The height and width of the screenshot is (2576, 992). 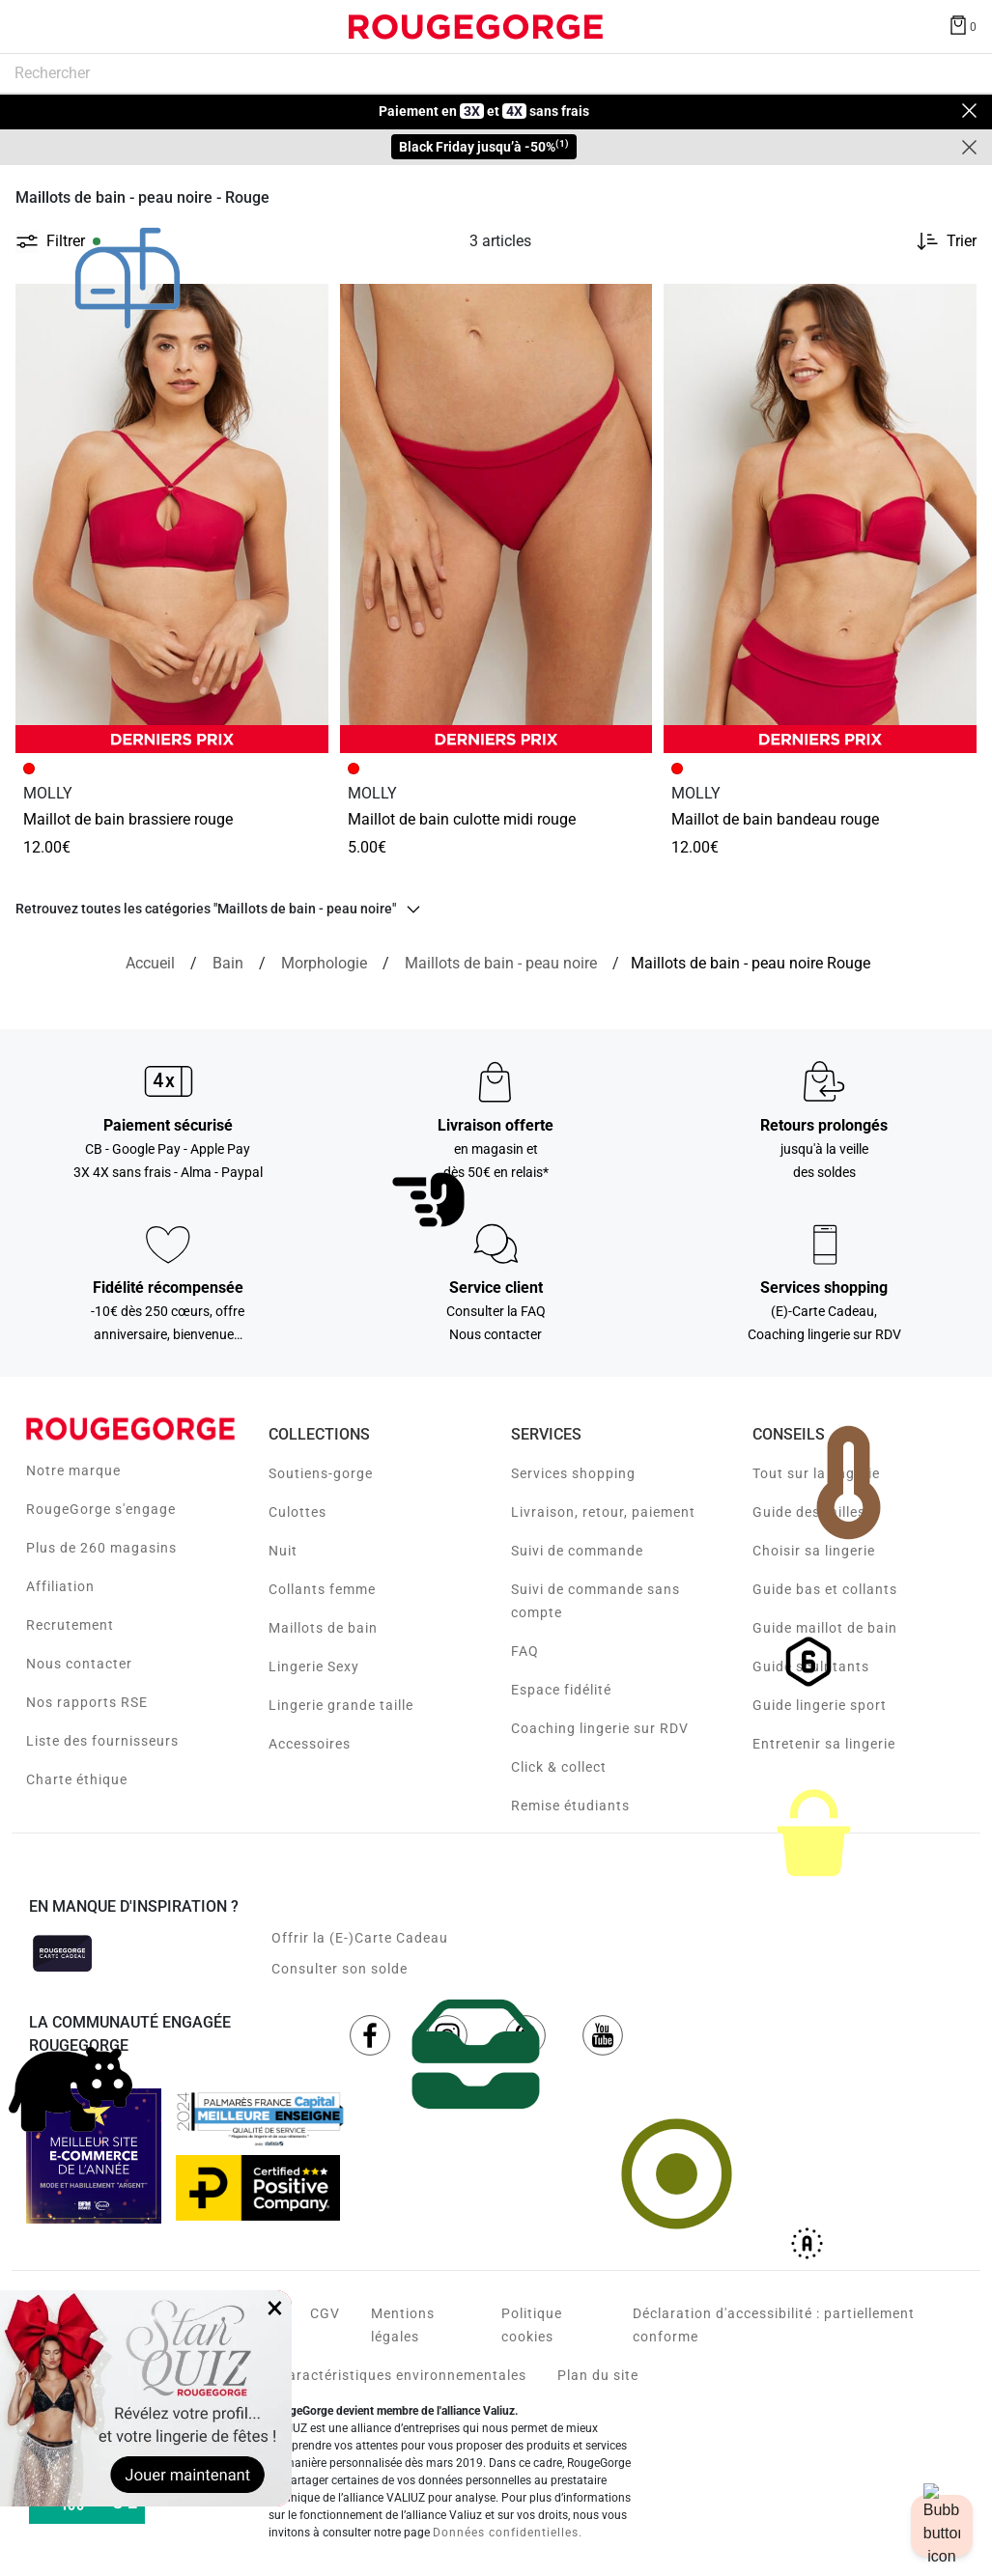 What do you see at coordinates (807, 2243) in the screenshot?
I see `indicates a draft or pending item labeled "A"` at bounding box center [807, 2243].